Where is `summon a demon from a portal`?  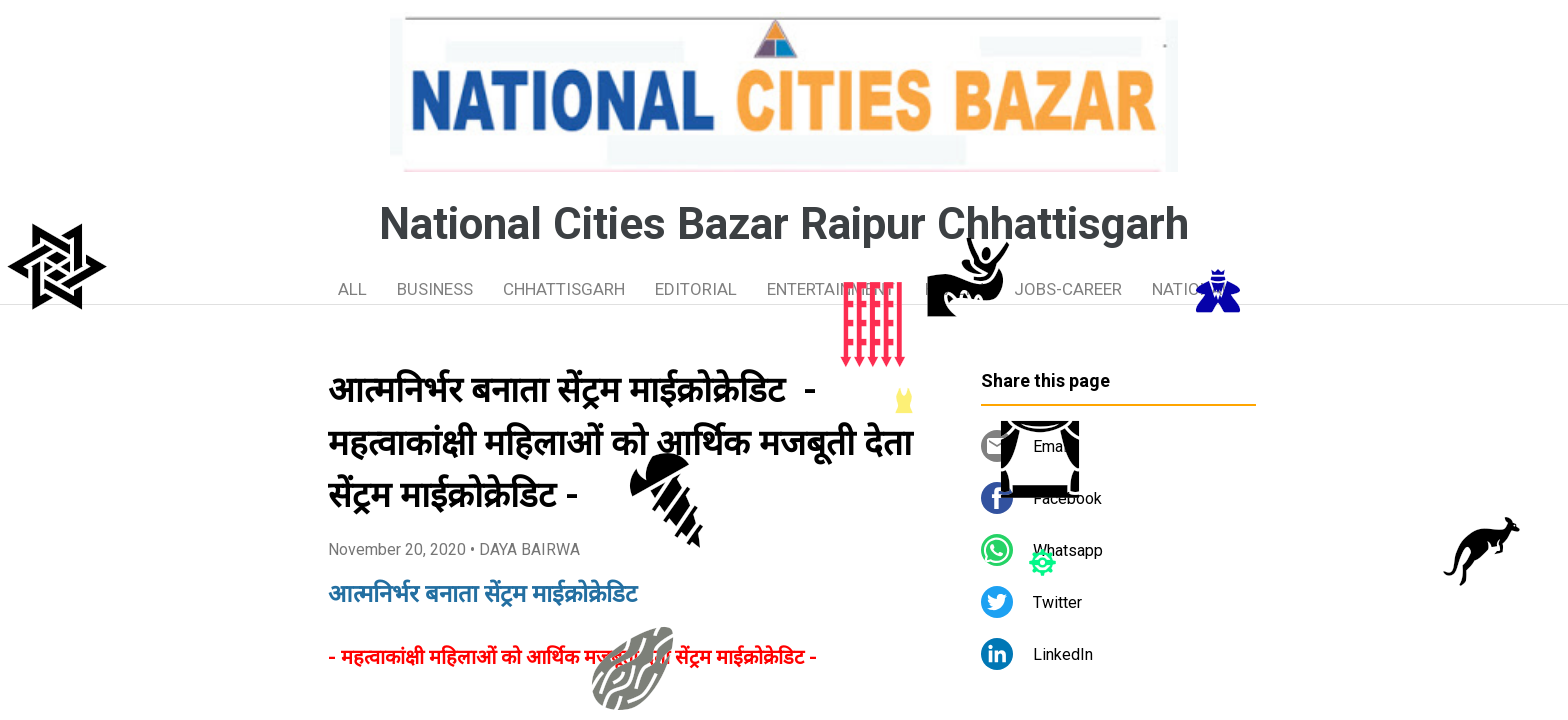 summon a demon from a portal is located at coordinates (968, 275).